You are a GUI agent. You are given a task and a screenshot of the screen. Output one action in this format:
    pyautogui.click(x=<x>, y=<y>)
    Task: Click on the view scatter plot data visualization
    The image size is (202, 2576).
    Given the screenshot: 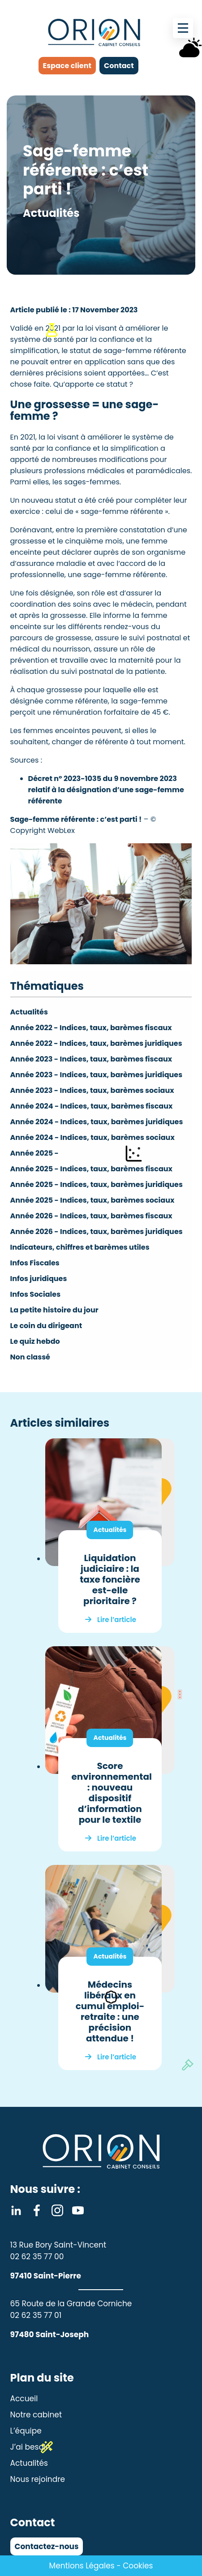 What is the action you would take?
    pyautogui.click(x=133, y=1153)
    